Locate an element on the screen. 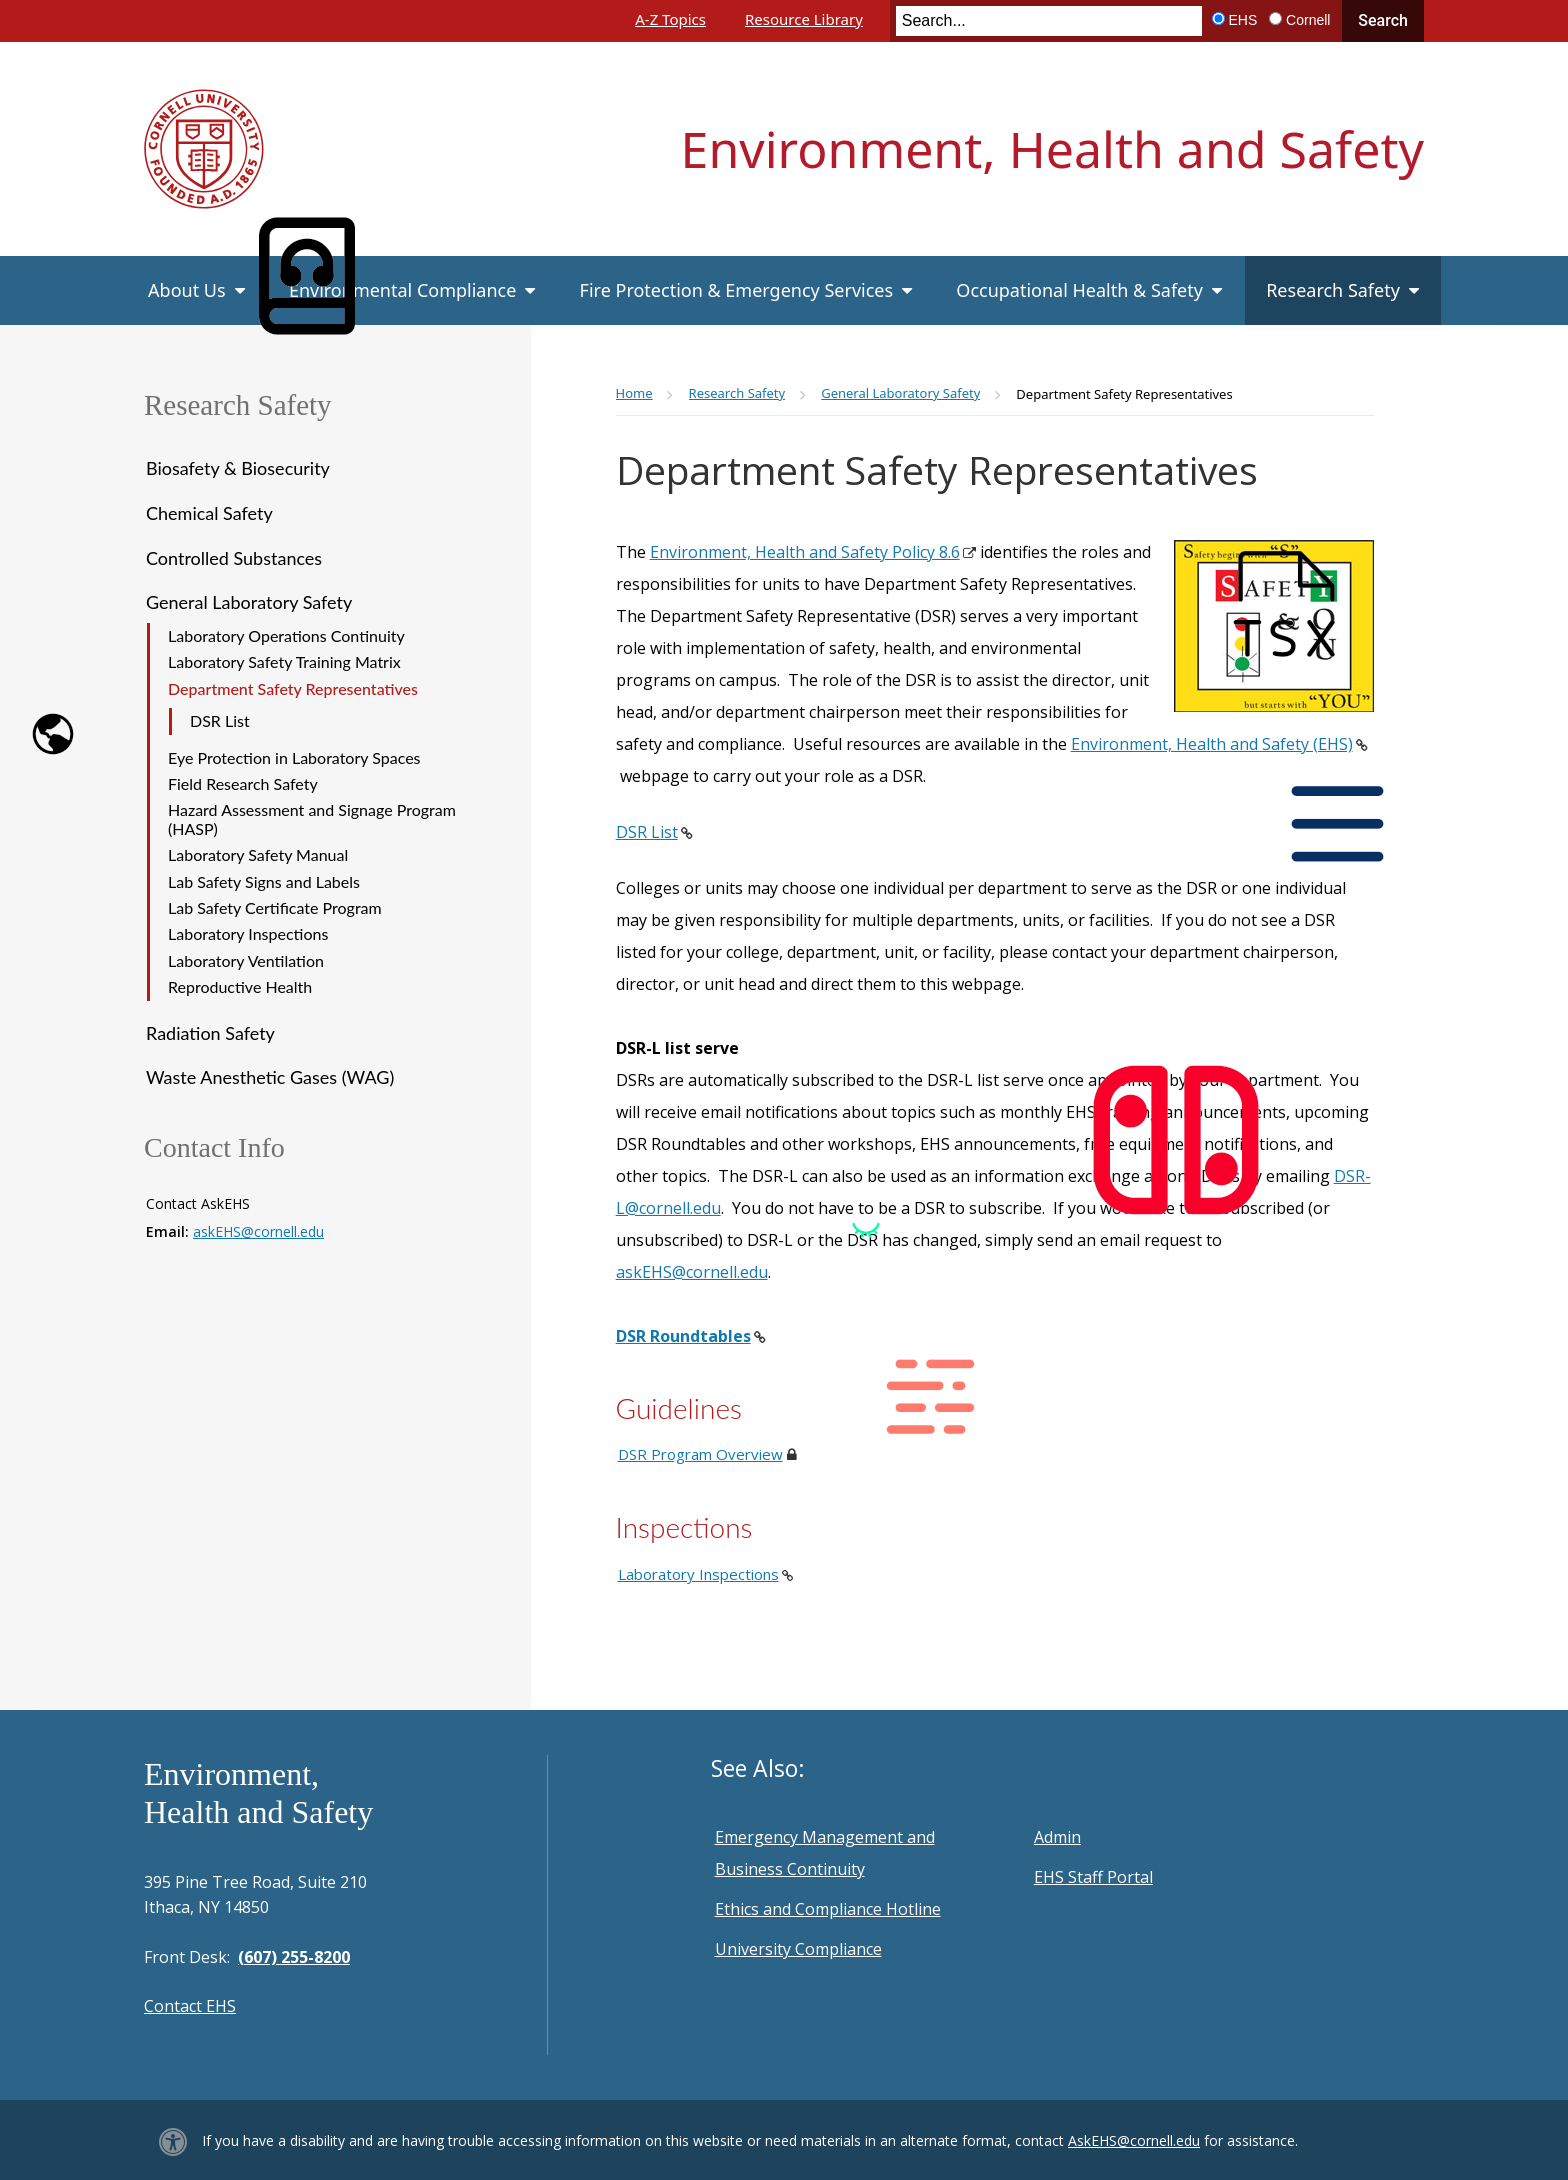 The image size is (1568, 2180). open navigation menu is located at coordinates (1337, 825).